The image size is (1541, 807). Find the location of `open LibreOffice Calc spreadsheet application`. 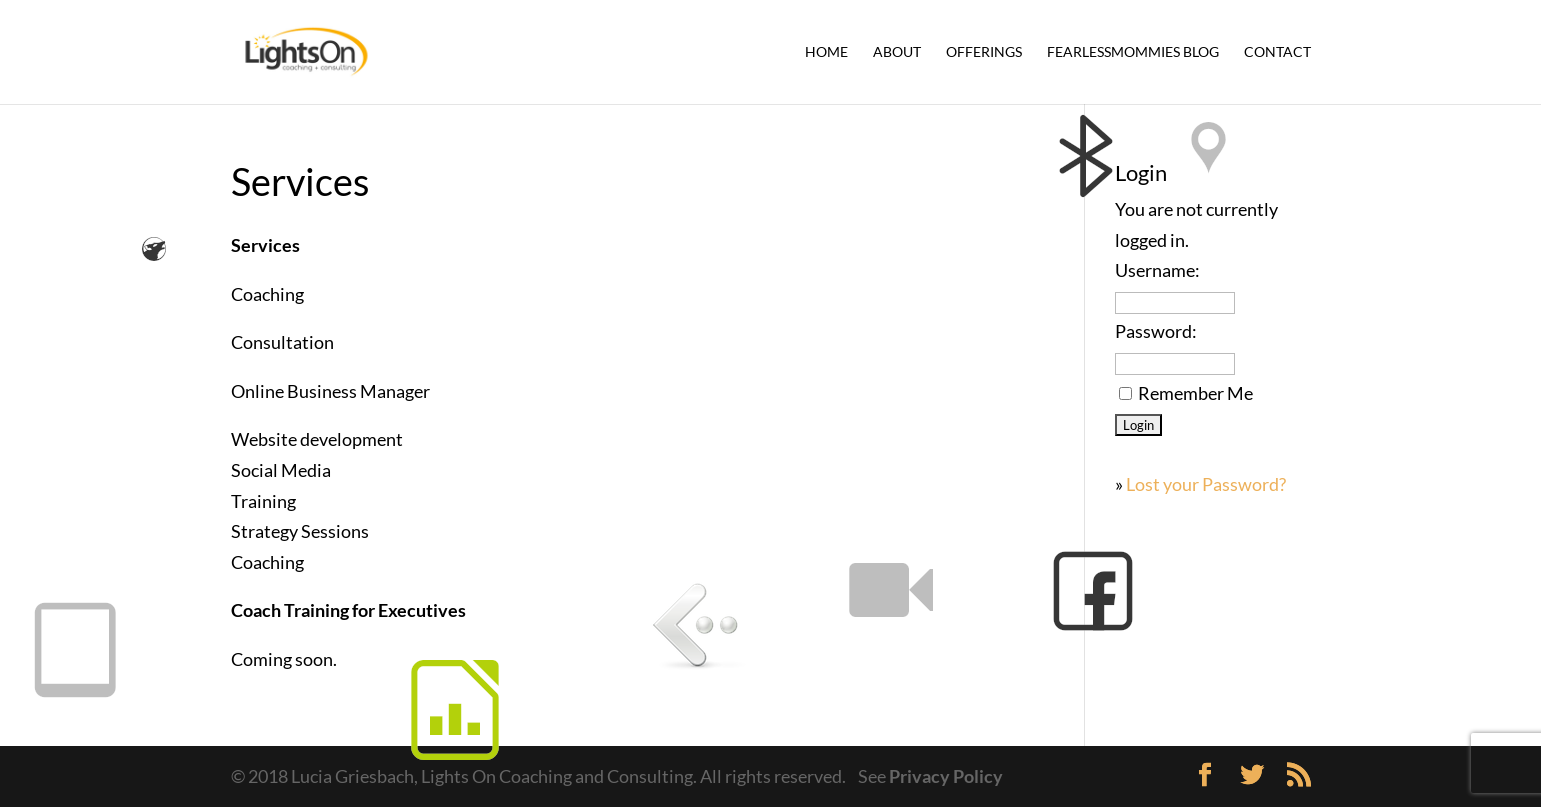

open LibreOffice Calc spreadsheet application is located at coordinates (455, 710).